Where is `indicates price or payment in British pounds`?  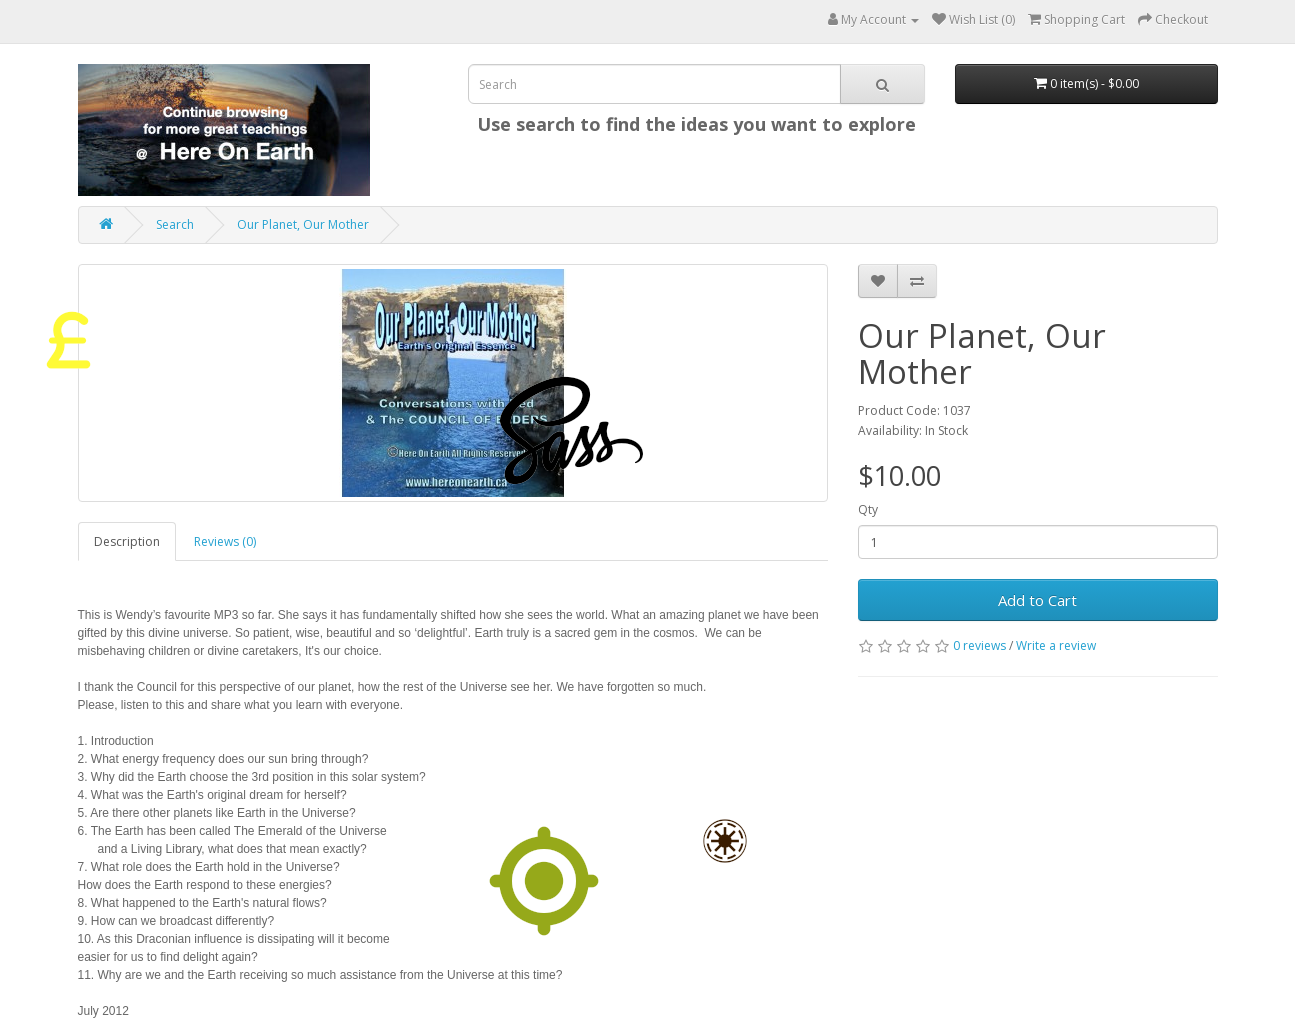 indicates price or payment in British pounds is located at coordinates (69, 339).